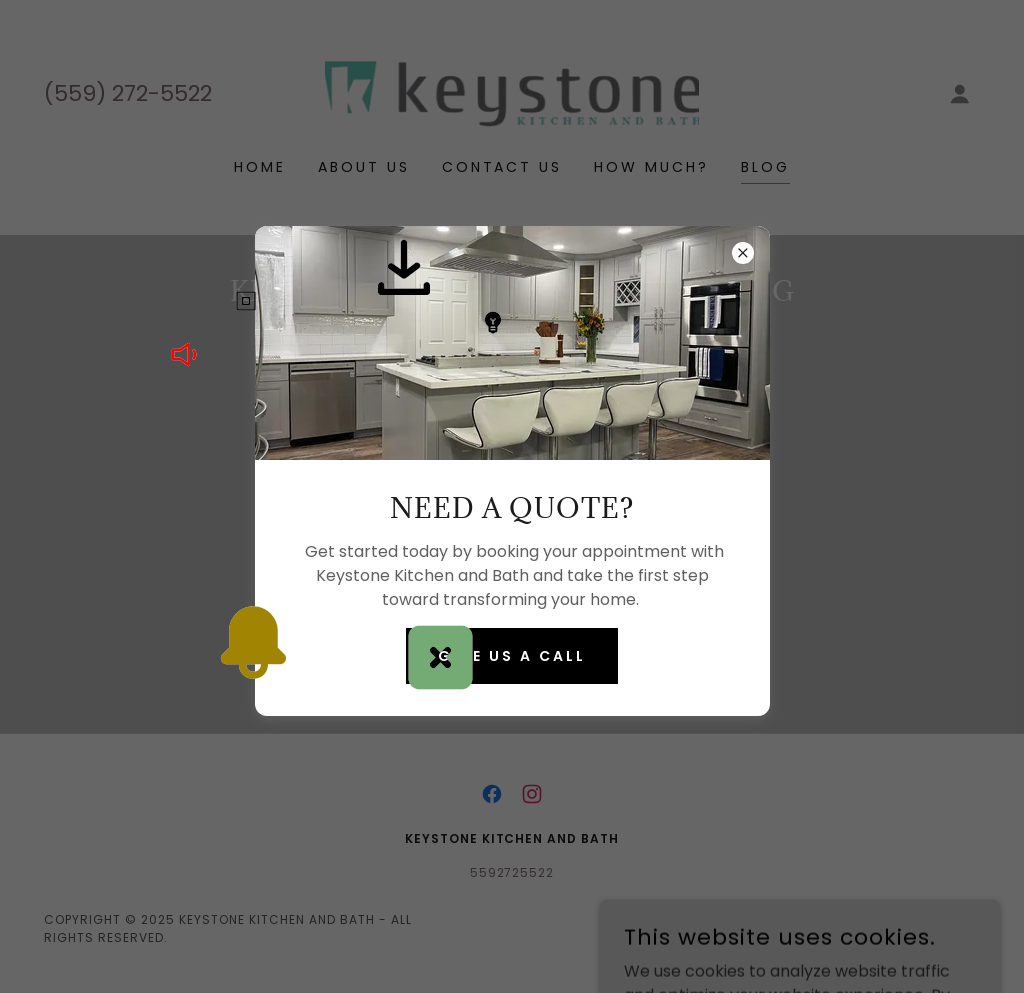 Image resolution: width=1024 pixels, height=993 pixels. I want to click on access tips or ideas, so click(493, 322).